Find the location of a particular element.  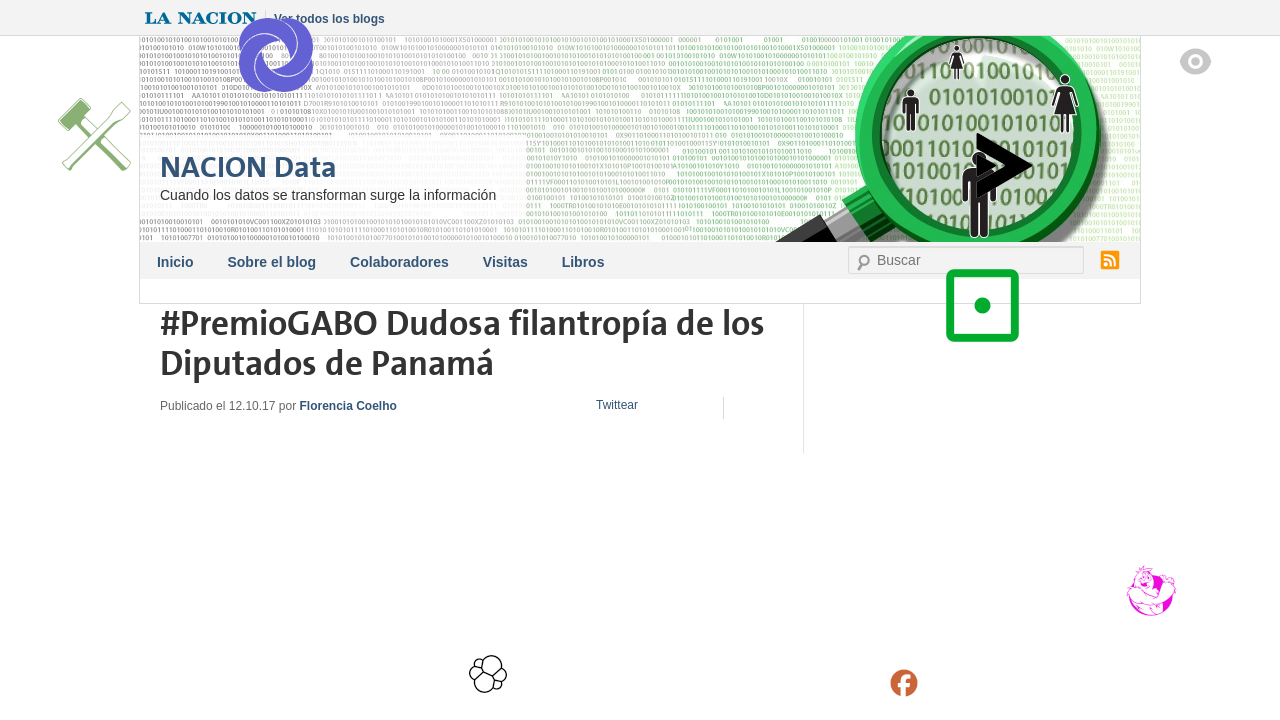

roll the dice or generate a random result is located at coordinates (982, 305).